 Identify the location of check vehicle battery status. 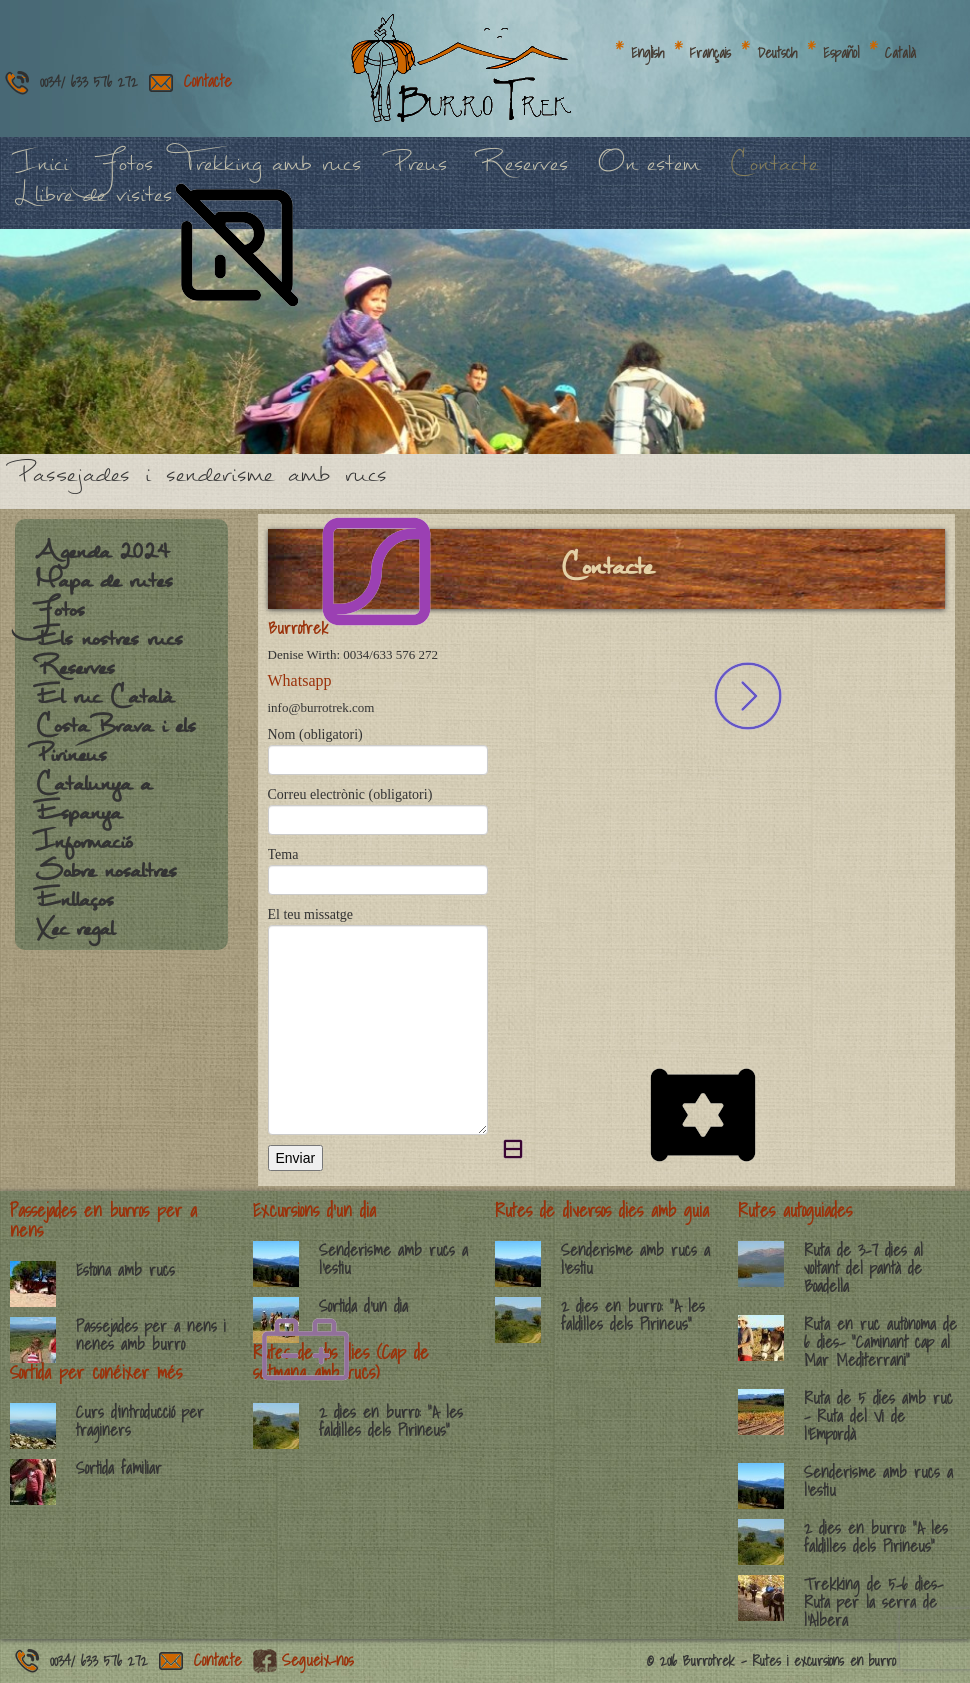
(305, 1352).